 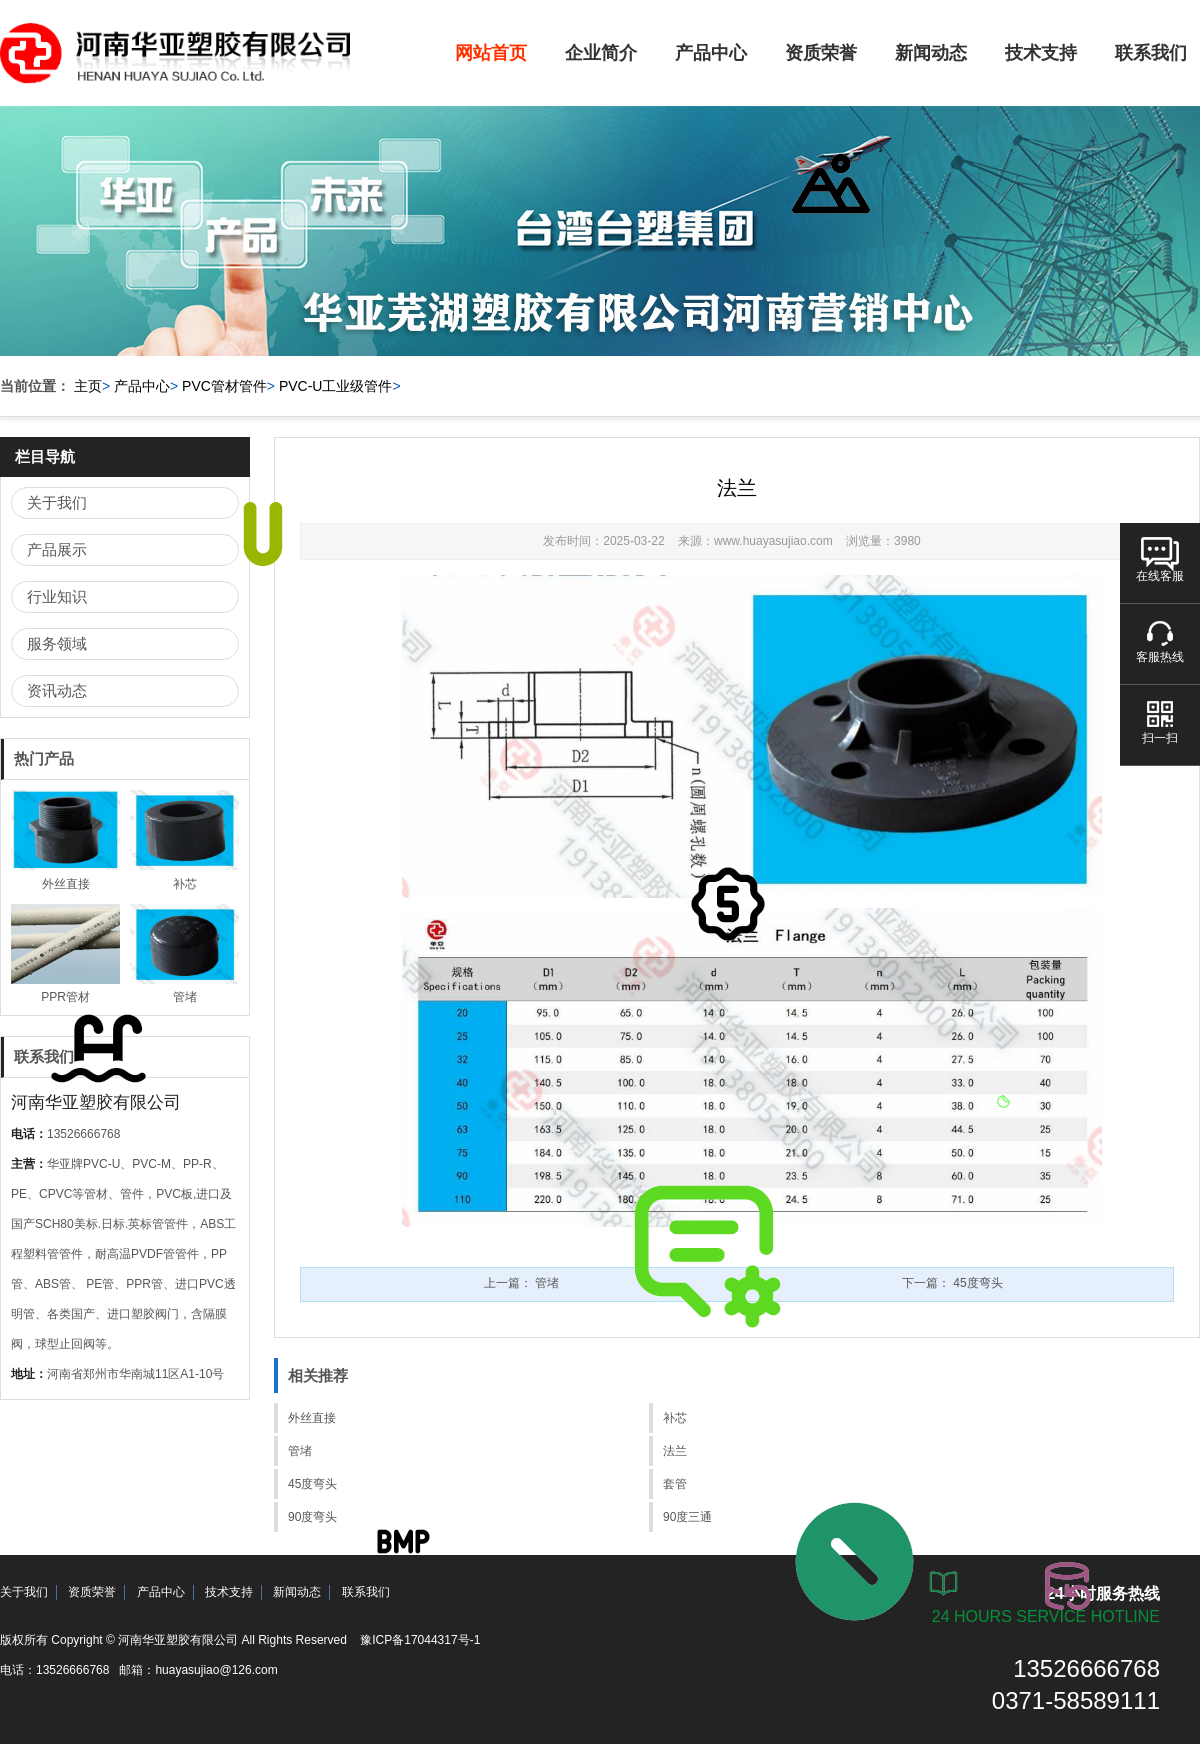 What do you see at coordinates (263, 534) in the screenshot?
I see `indicates an item starting with the letter u` at bounding box center [263, 534].